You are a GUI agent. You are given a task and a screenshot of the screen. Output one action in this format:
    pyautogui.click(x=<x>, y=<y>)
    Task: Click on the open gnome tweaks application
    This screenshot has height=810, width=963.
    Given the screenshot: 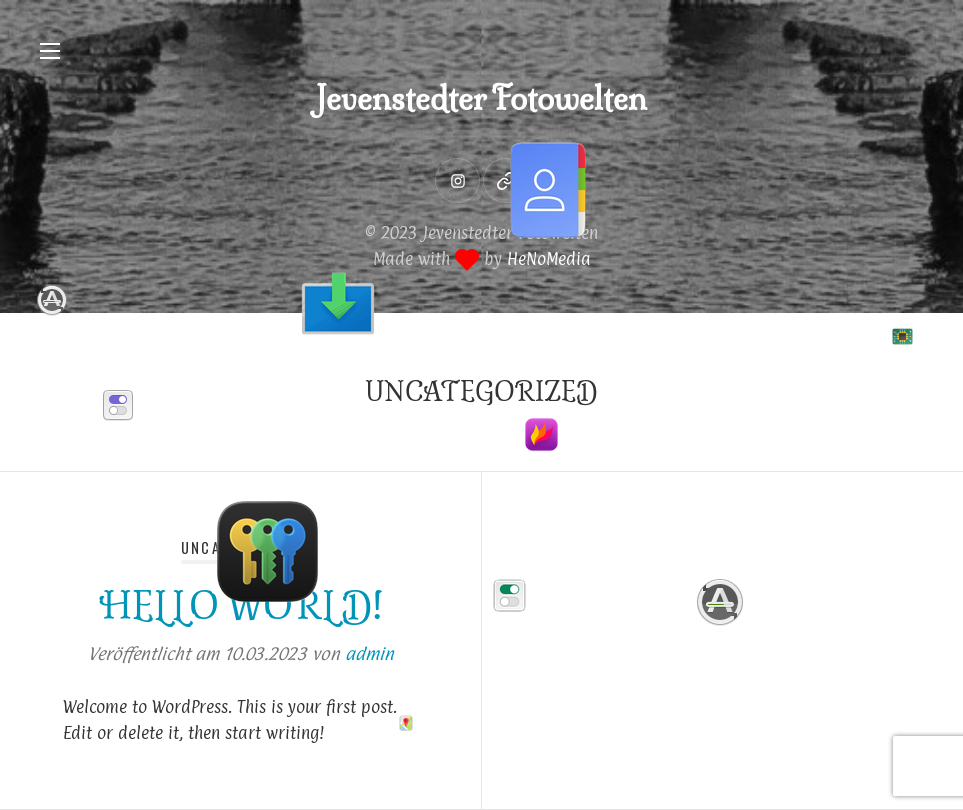 What is the action you would take?
    pyautogui.click(x=509, y=595)
    